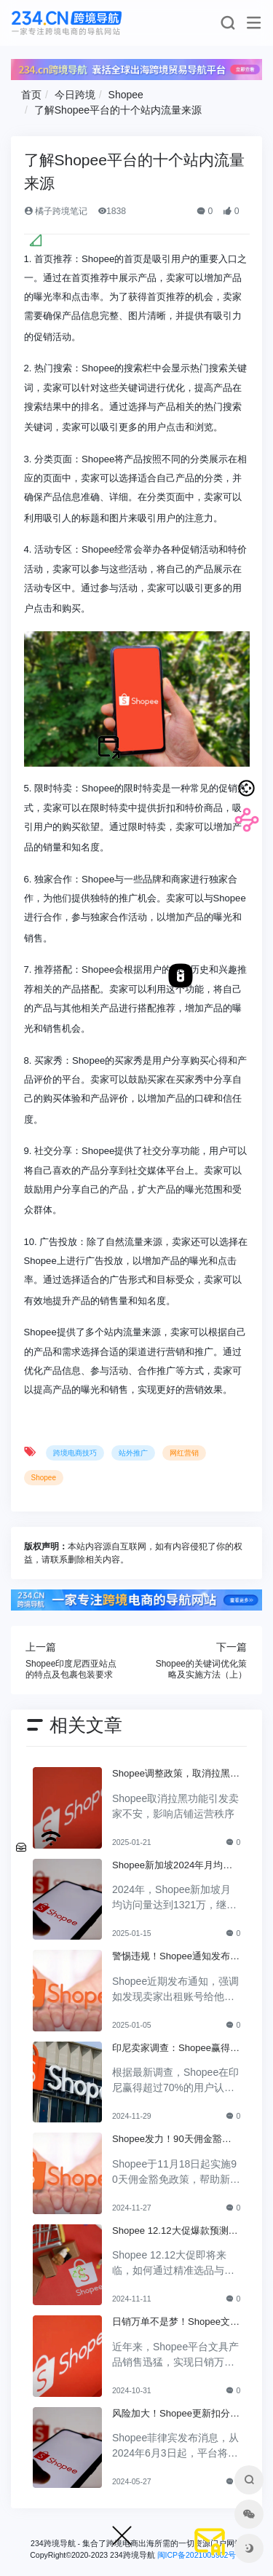 The image size is (273, 2576). I want to click on share current webpage, so click(108, 746).